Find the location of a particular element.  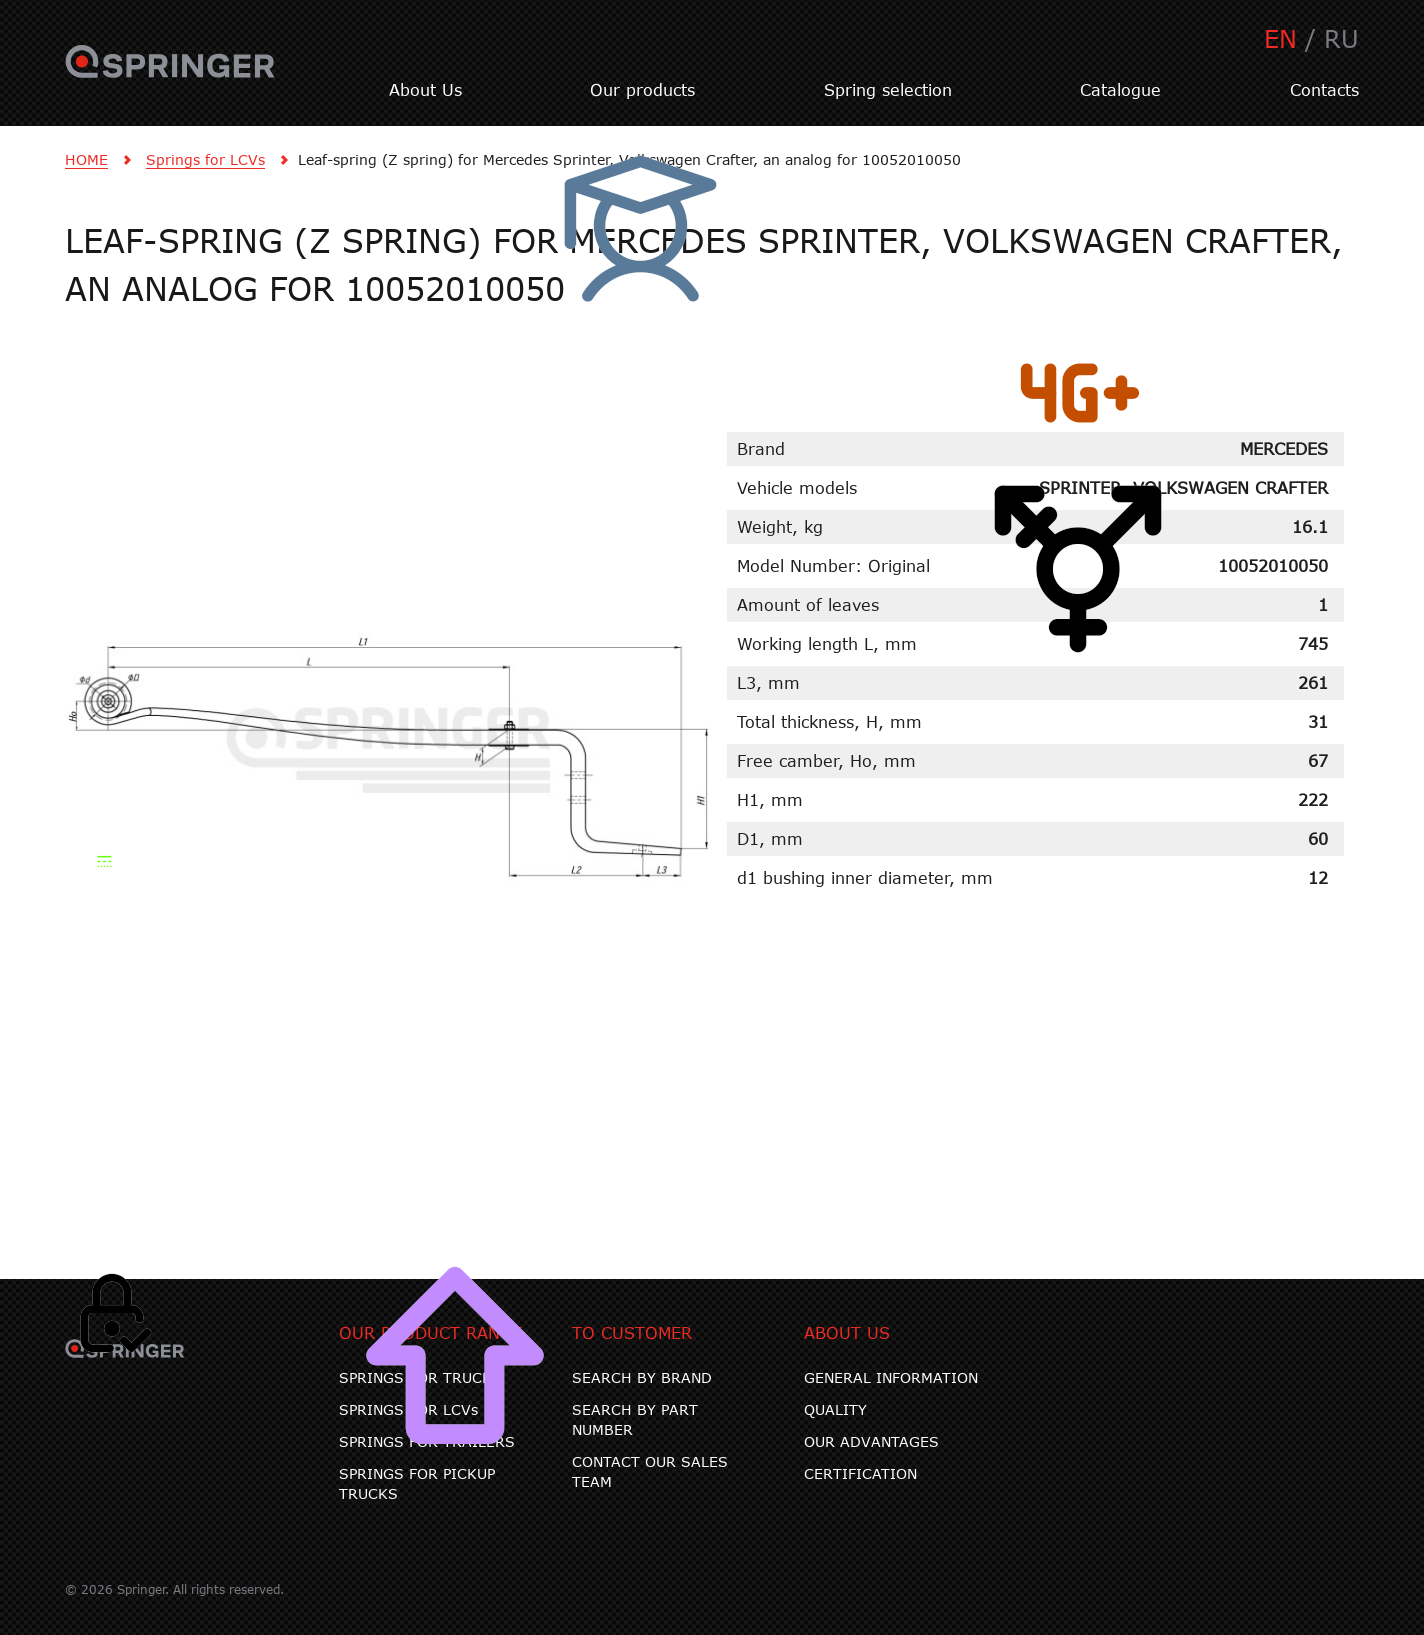

view student profile is located at coordinates (640, 231).